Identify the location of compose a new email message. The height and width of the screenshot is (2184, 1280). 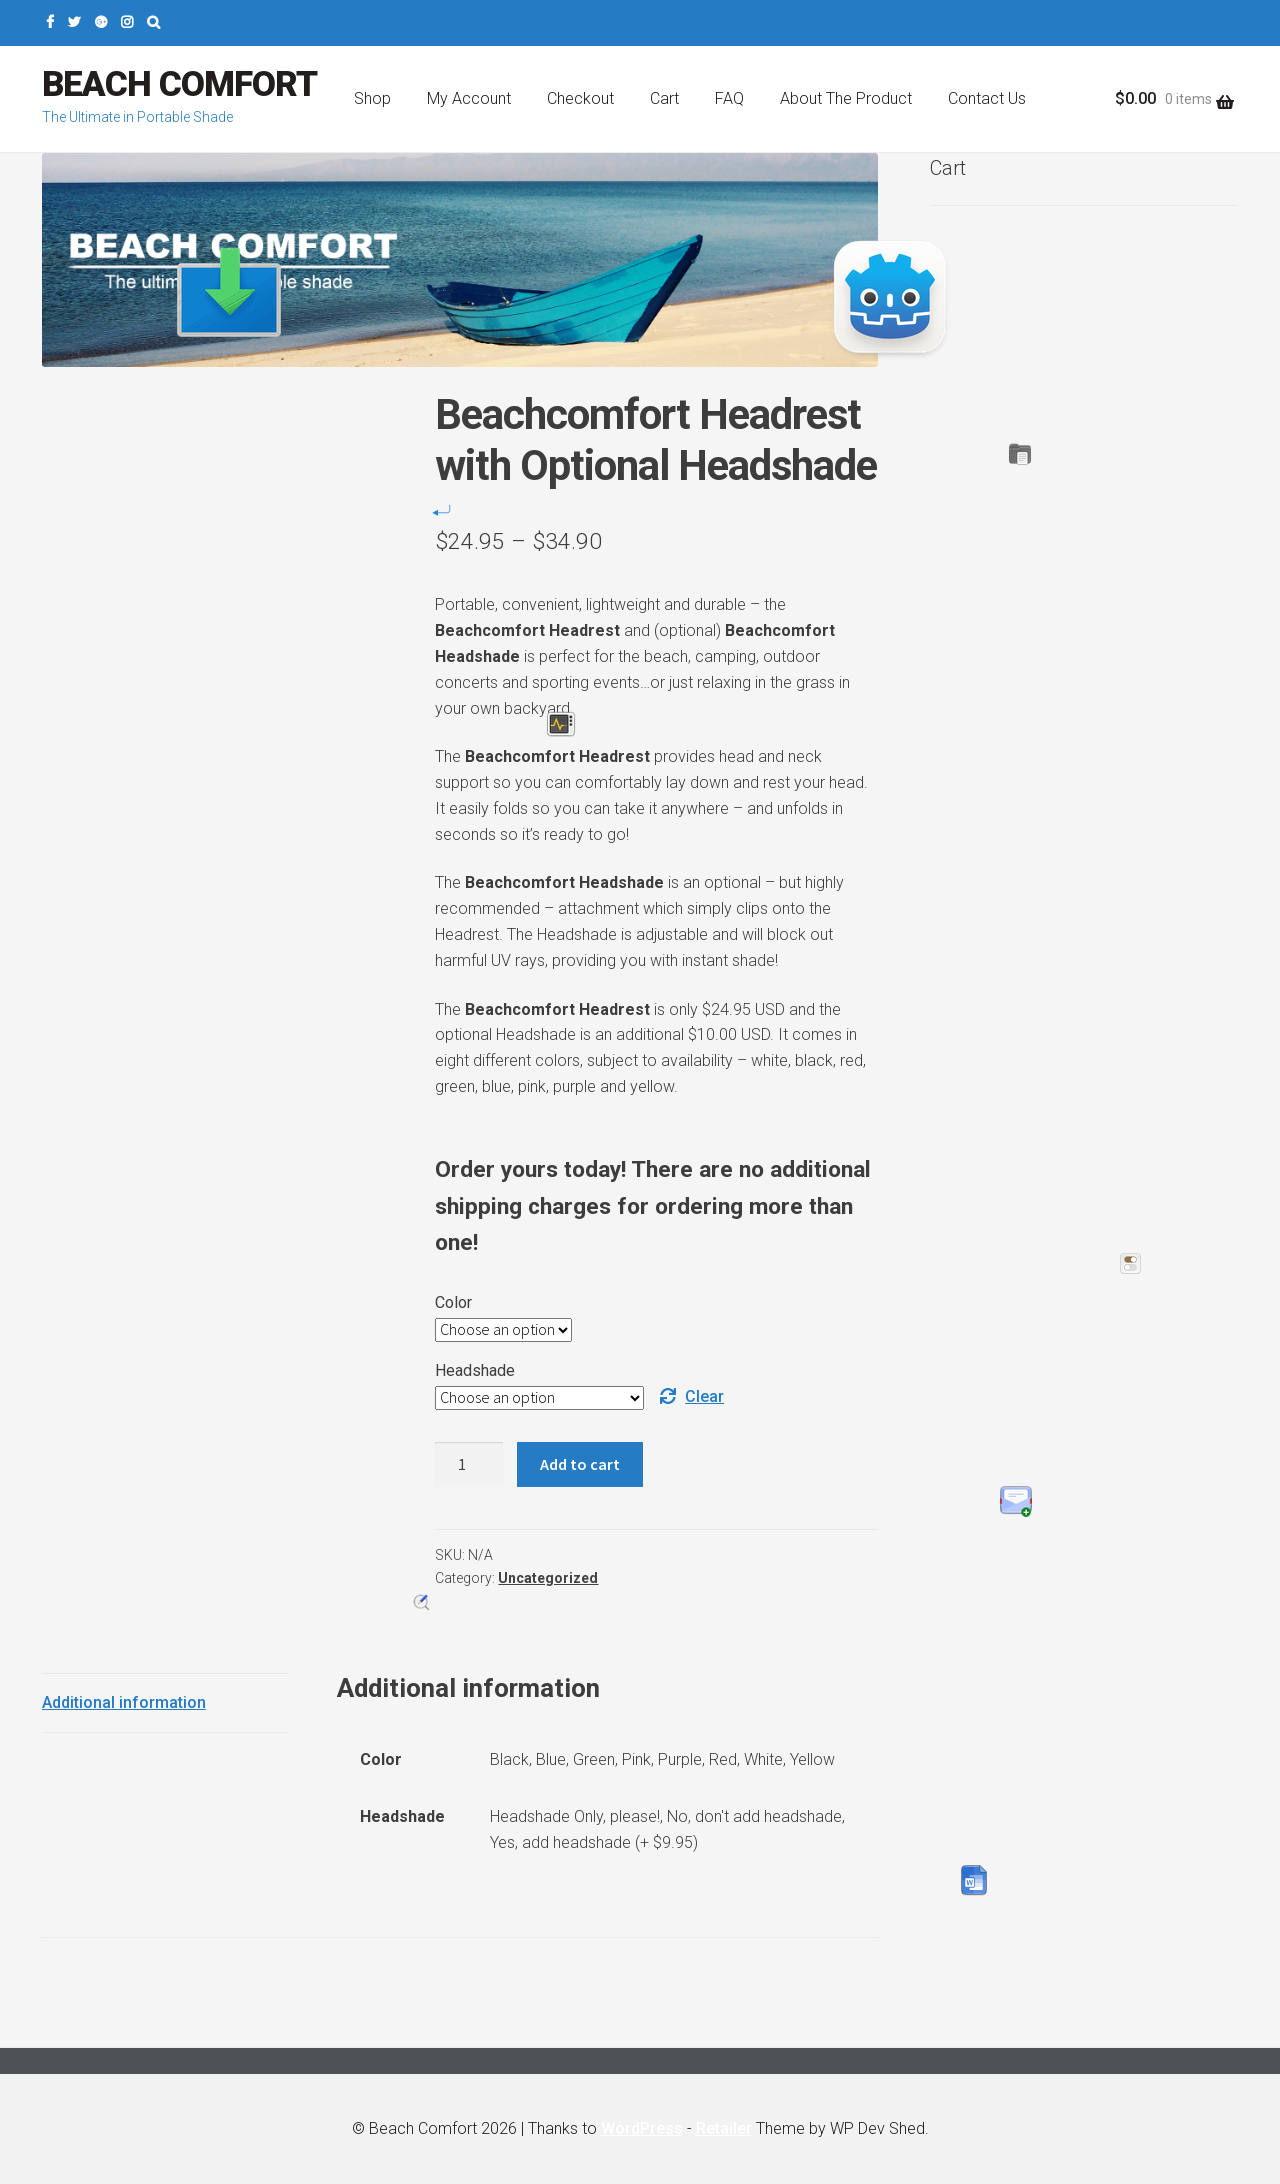
(1016, 1500).